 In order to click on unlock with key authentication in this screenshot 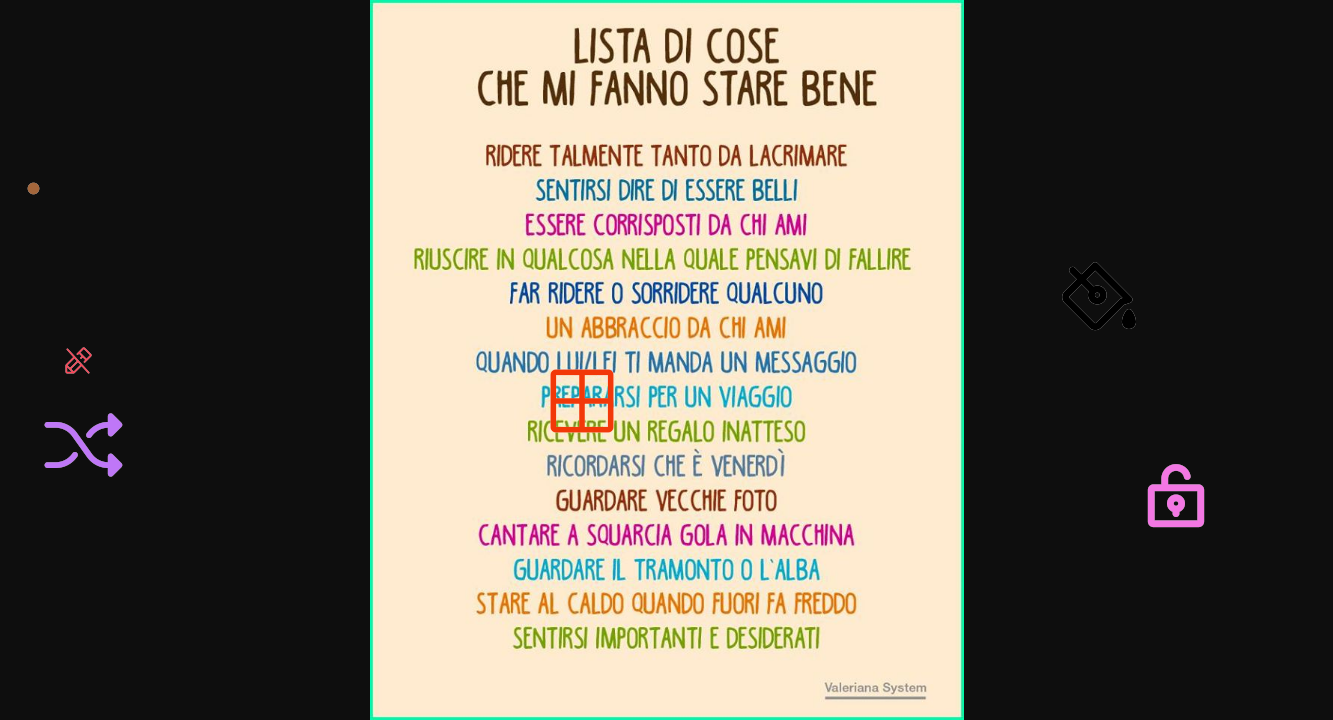, I will do `click(1176, 499)`.